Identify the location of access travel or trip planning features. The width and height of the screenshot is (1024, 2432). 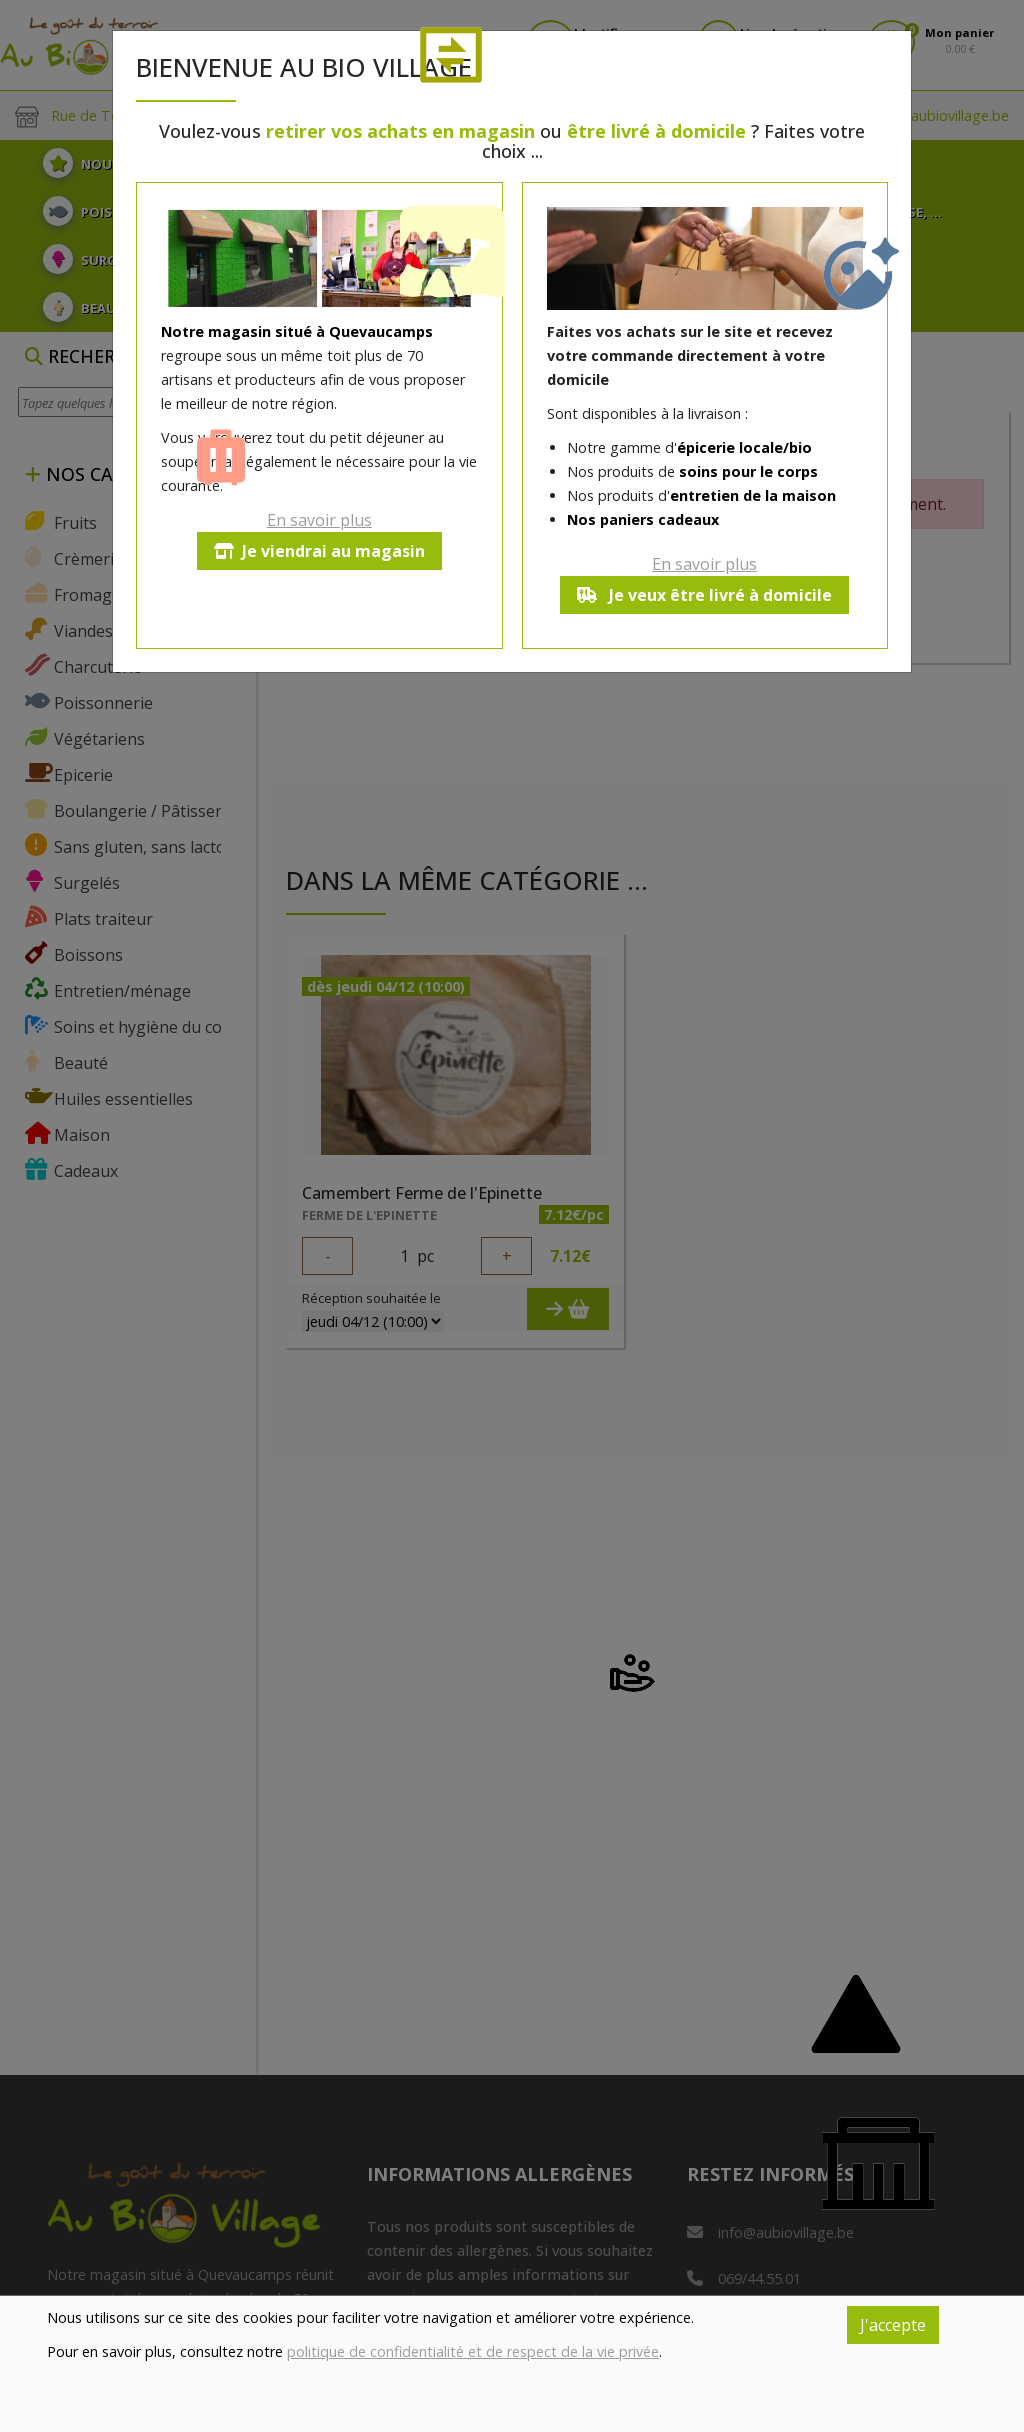
(221, 456).